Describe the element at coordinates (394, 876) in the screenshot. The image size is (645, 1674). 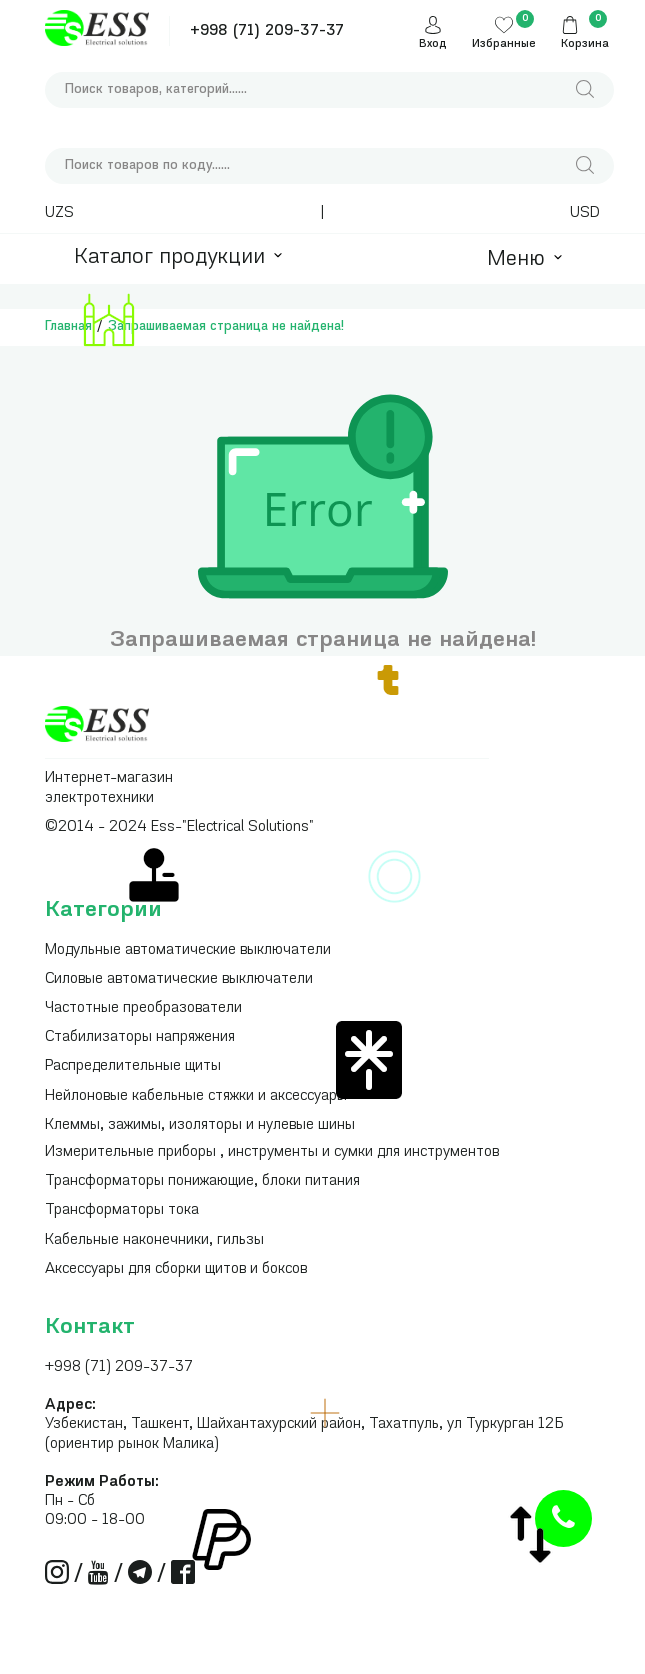
I see `start recording audio or video` at that location.